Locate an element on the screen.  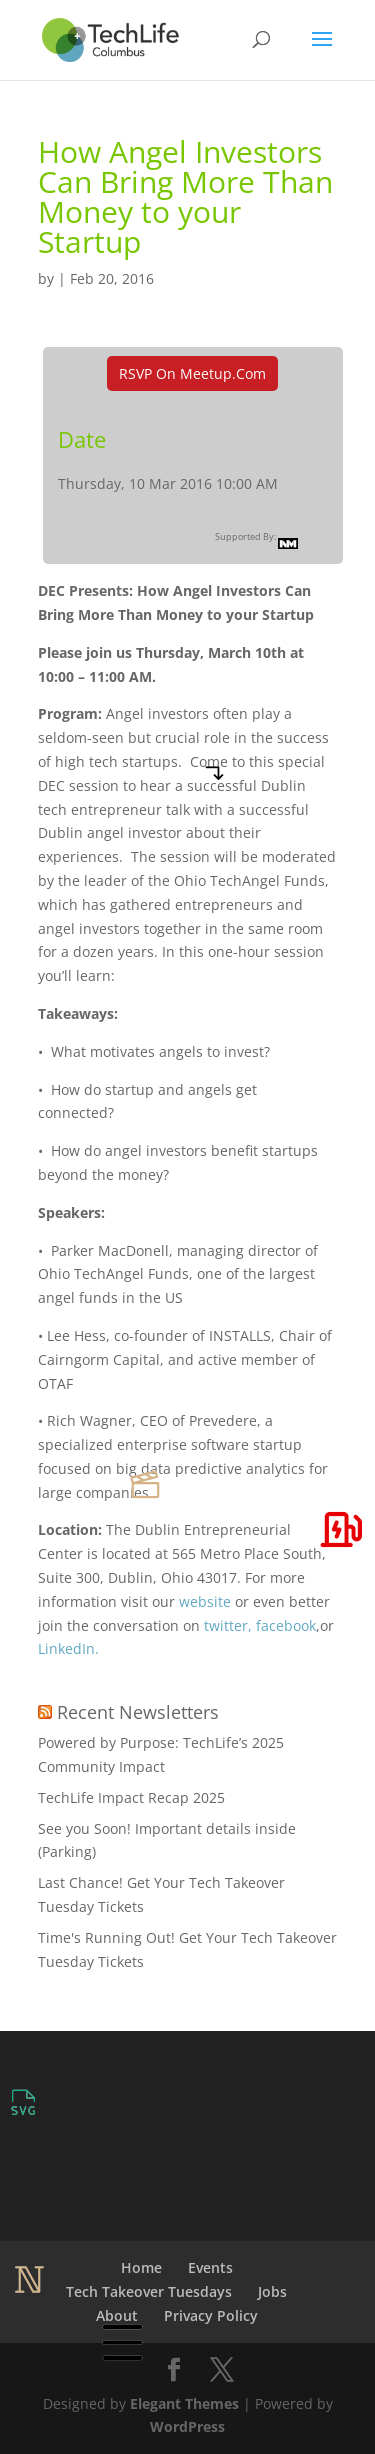
move content right then down is located at coordinates (214, 772).